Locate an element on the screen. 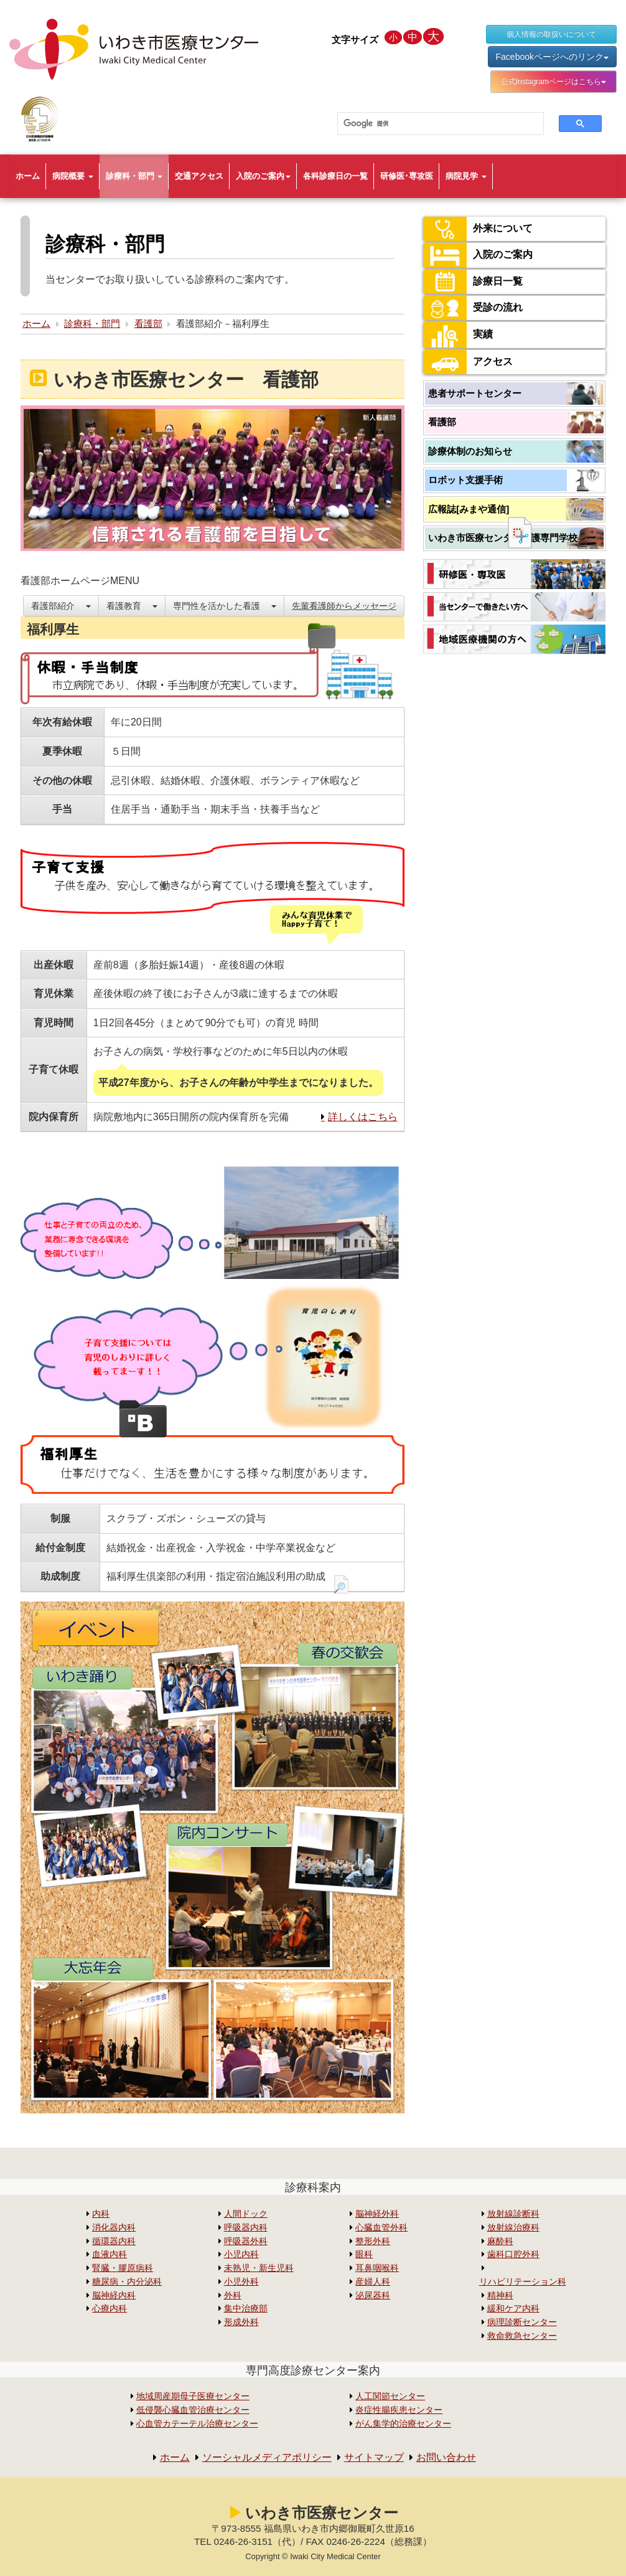  open bethesda.net game files folder is located at coordinates (142, 1420).